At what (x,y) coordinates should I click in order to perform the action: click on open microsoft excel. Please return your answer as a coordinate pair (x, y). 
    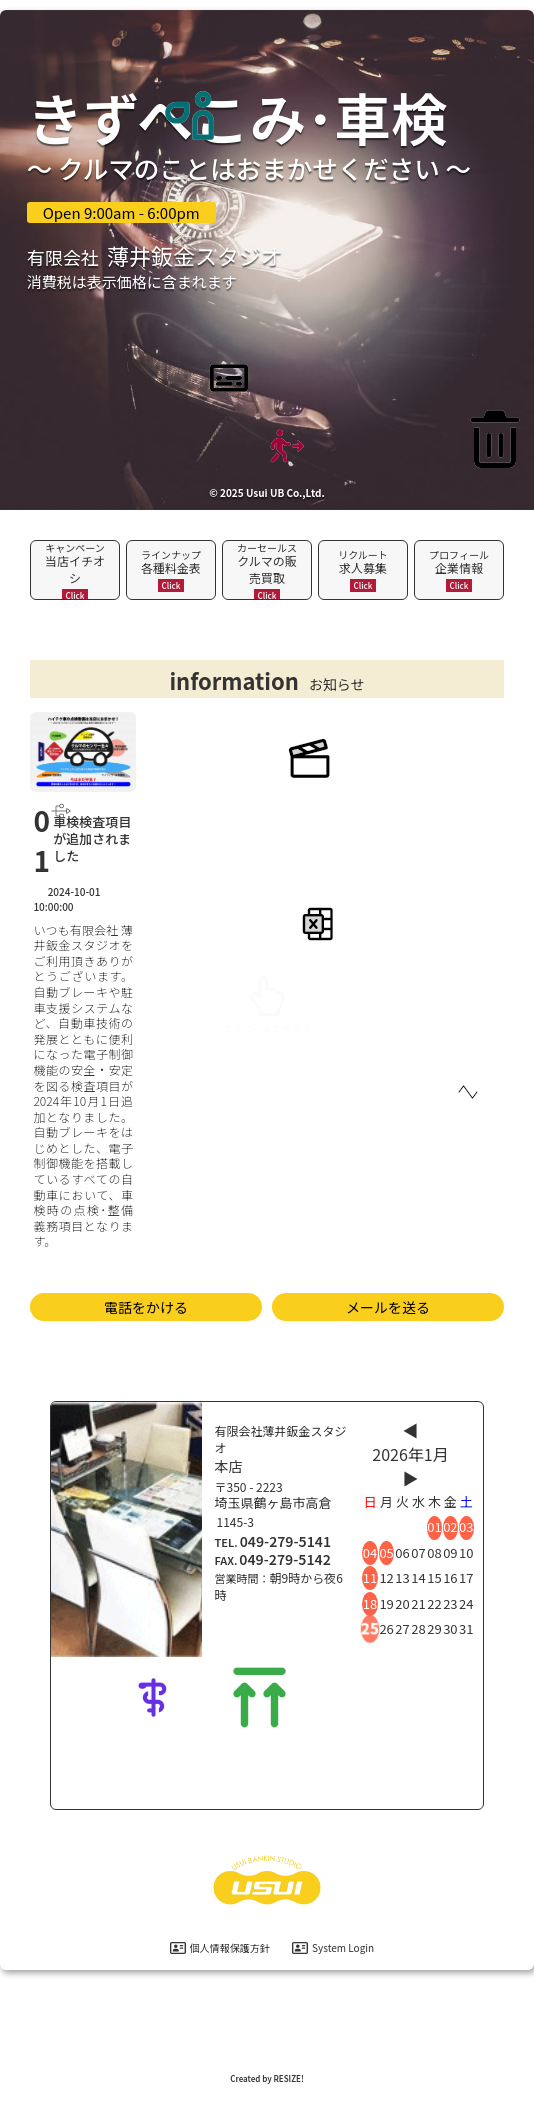
    Looking at the image, I should click on (319, 924).